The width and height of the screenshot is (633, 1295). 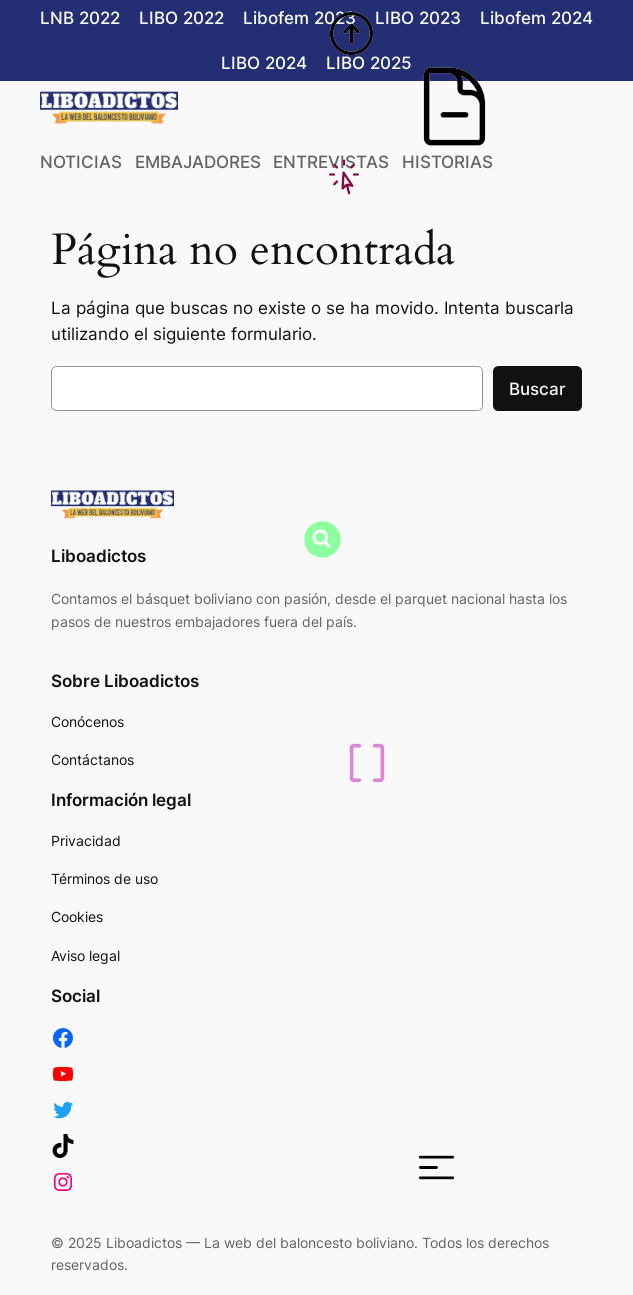 I want to click on open navigation menu, so click(x=436, y=1167).